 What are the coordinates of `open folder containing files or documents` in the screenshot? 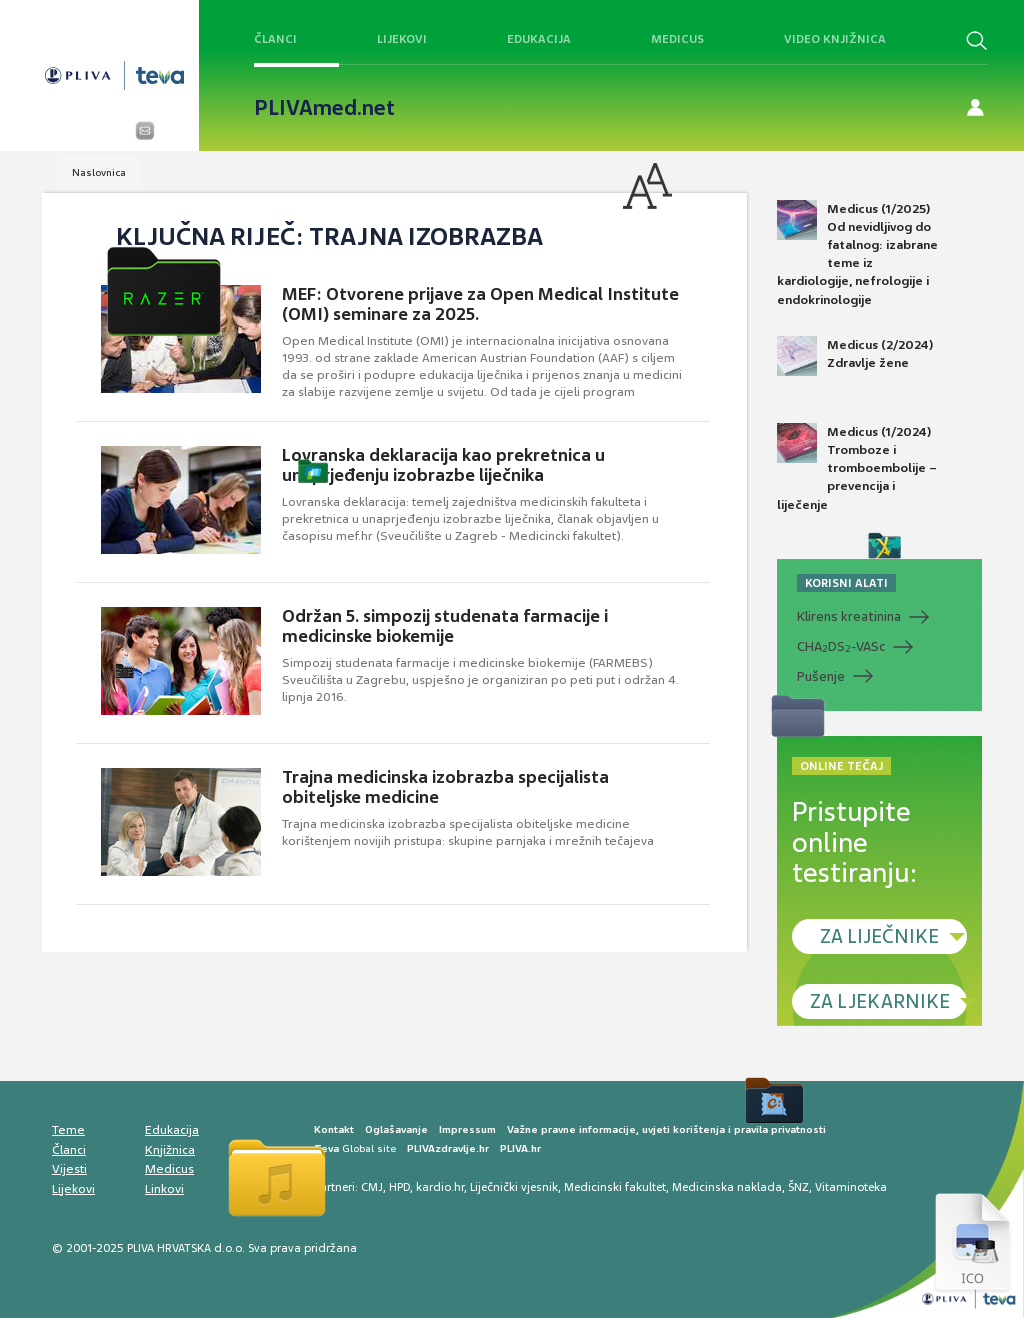 It's located at (798, 716).